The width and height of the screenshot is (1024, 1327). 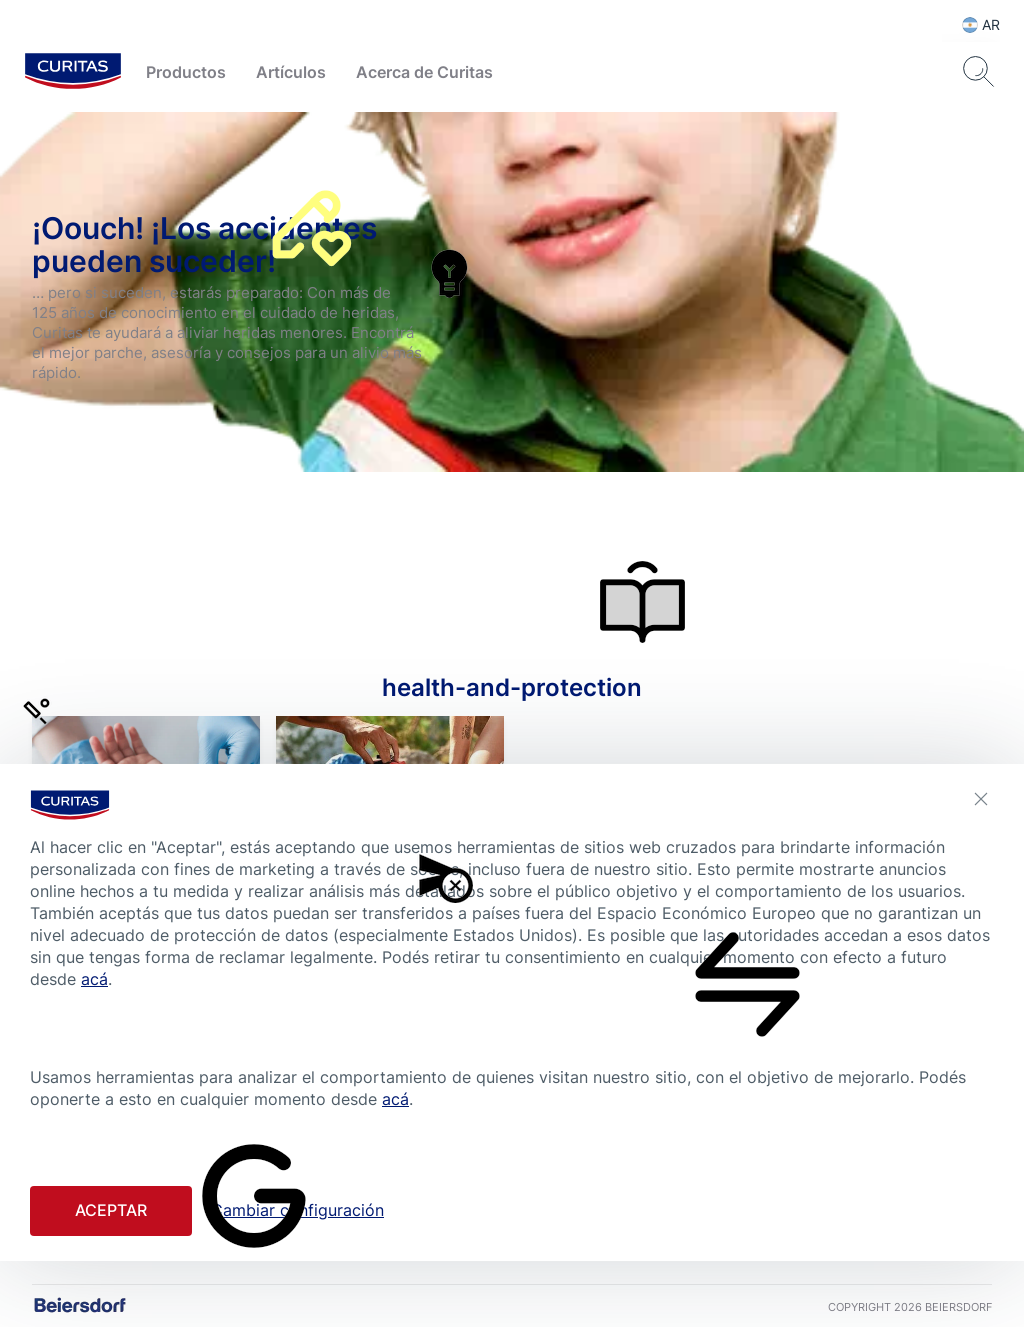 What do you see at coordinates (747, 984) in the screenshot?
I see `transfer data between devices or accounts` at bounding box center [747, 984].